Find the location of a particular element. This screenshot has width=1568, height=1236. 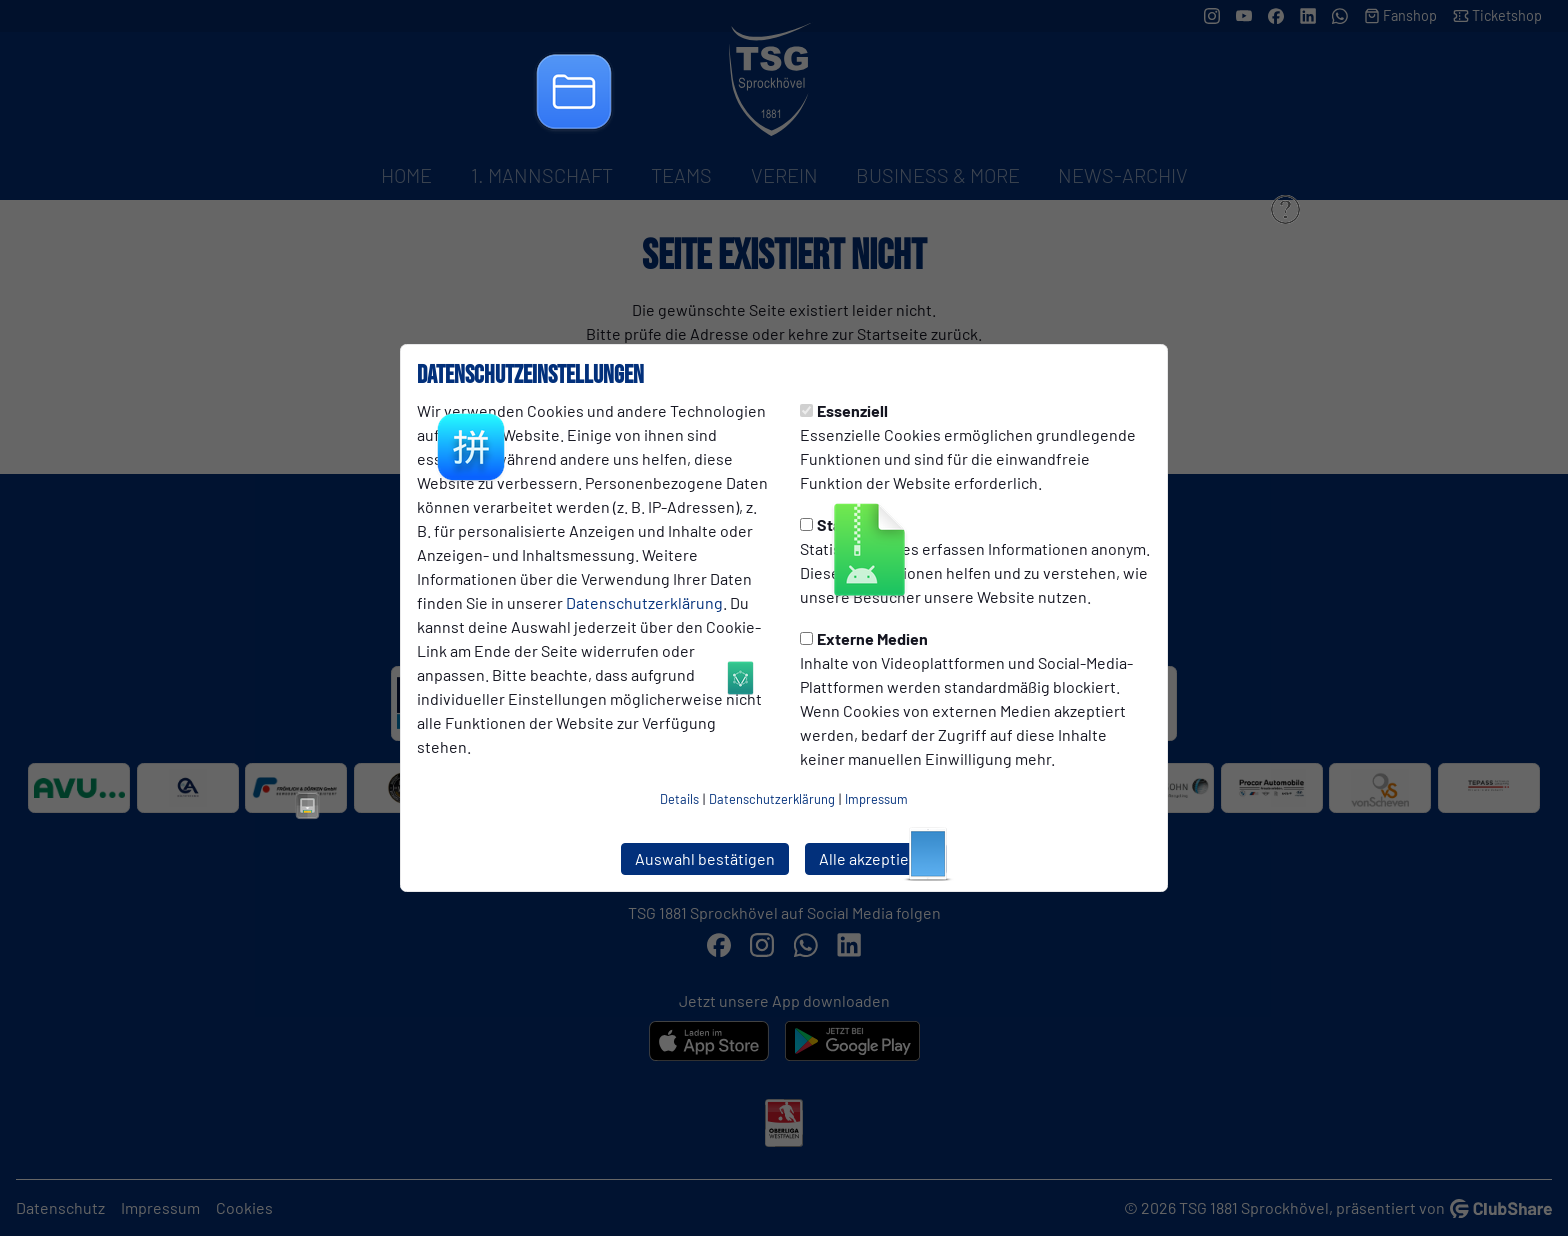

nintendo ds rom file is located at coordinates (307, 805).